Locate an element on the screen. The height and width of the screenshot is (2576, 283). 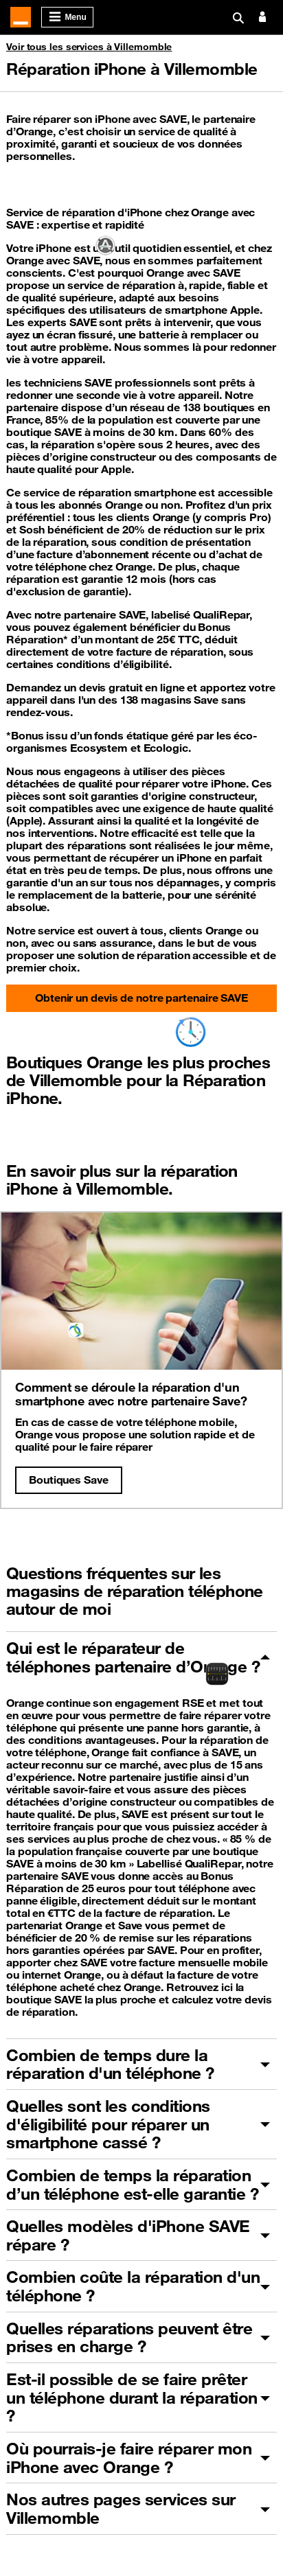
open the reservations app is located at coordinates (191, 1032).